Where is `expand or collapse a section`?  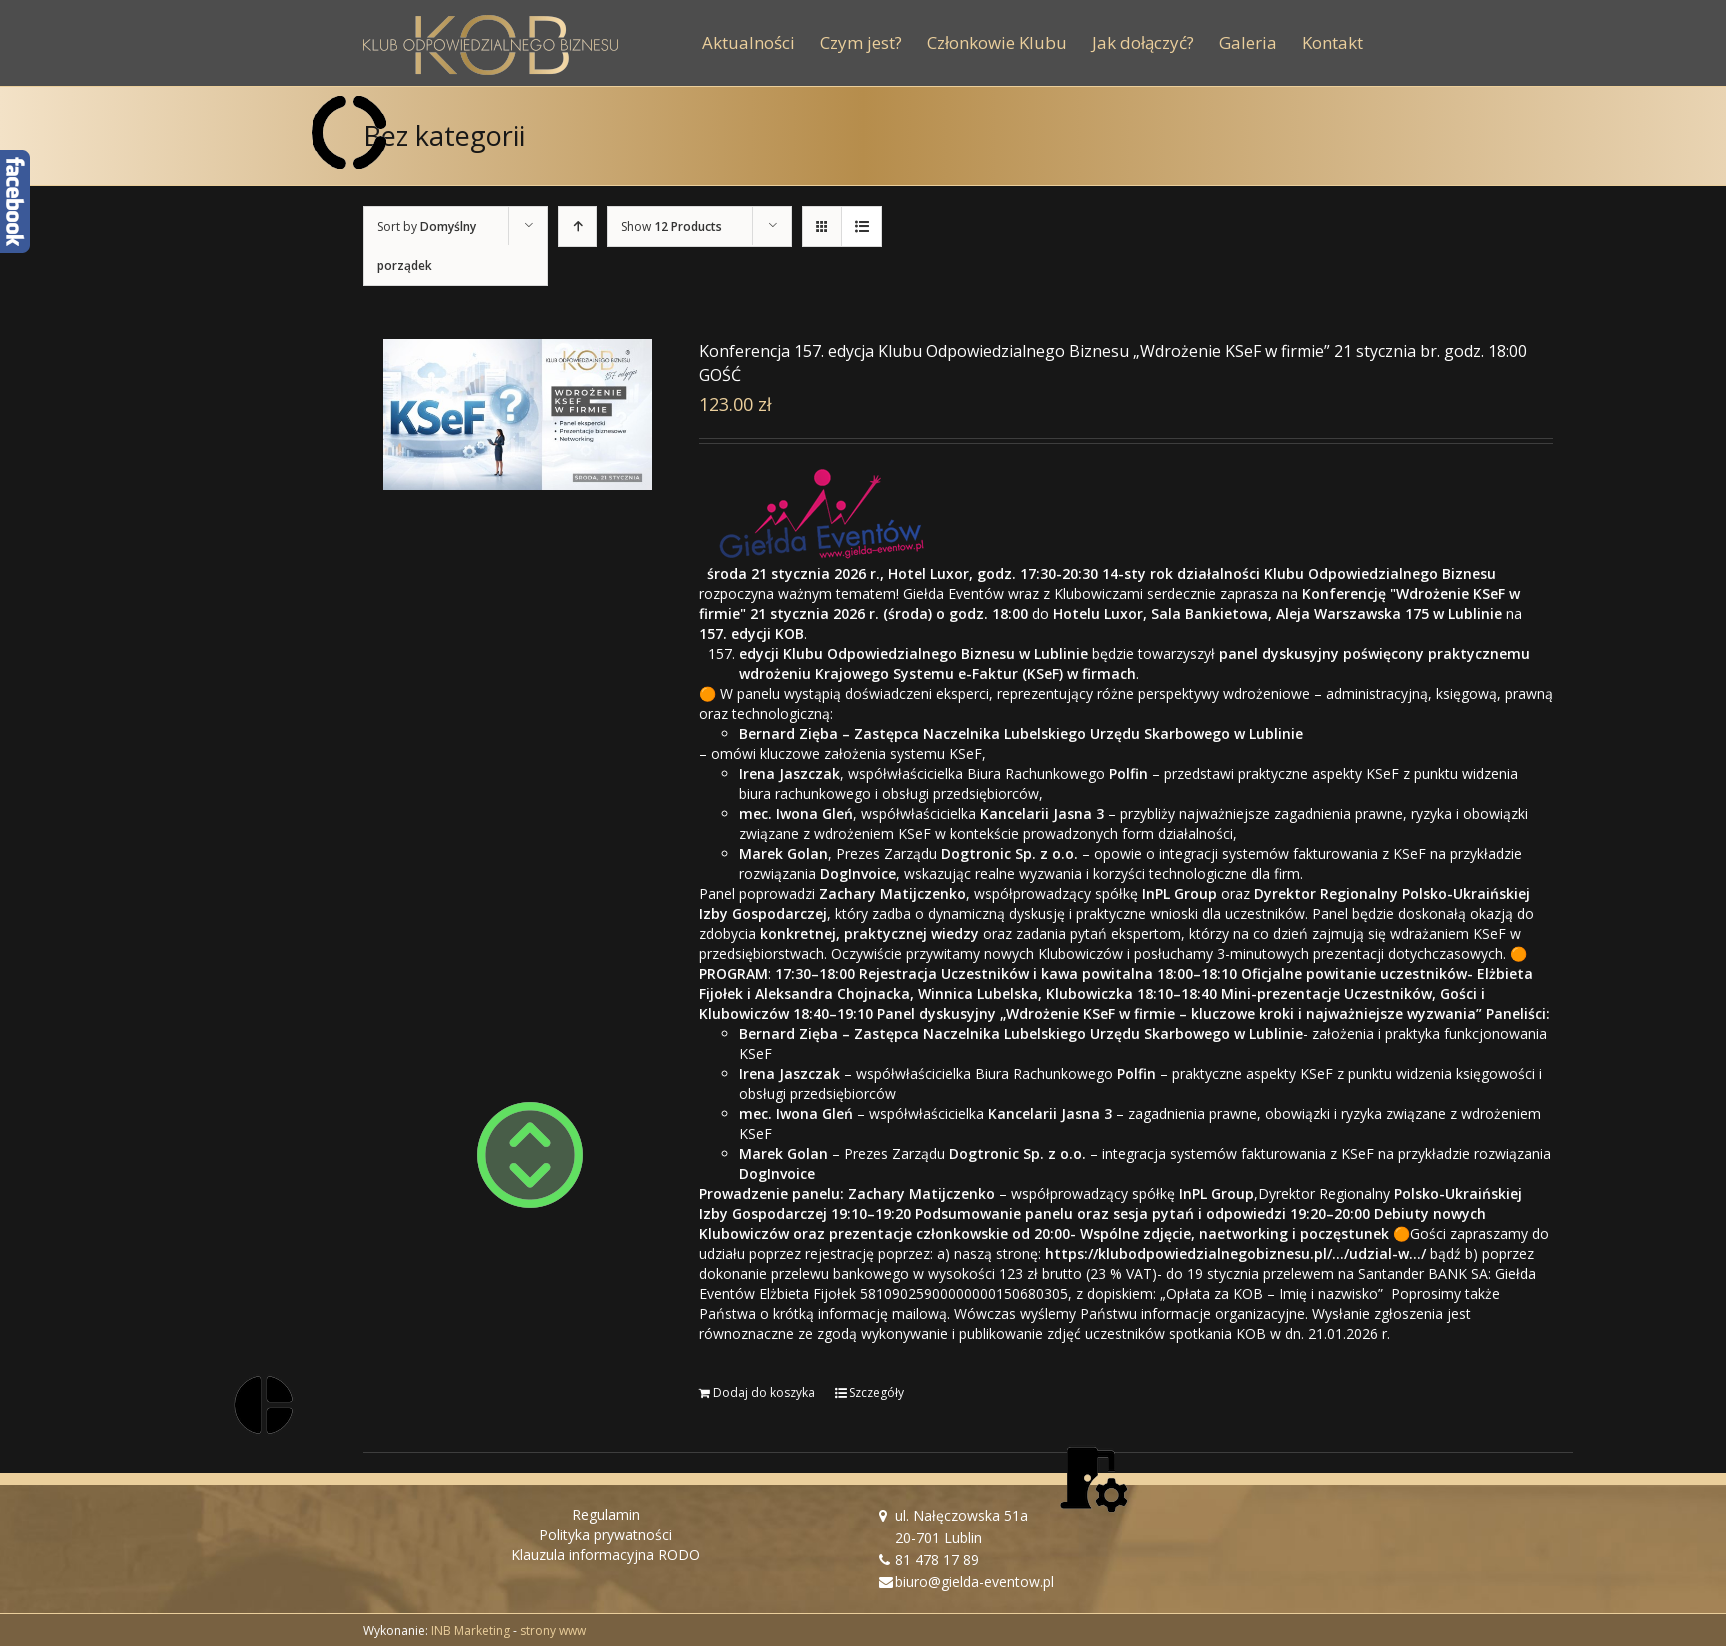 expand or collapse a section is located at coordinates (530, 1155).